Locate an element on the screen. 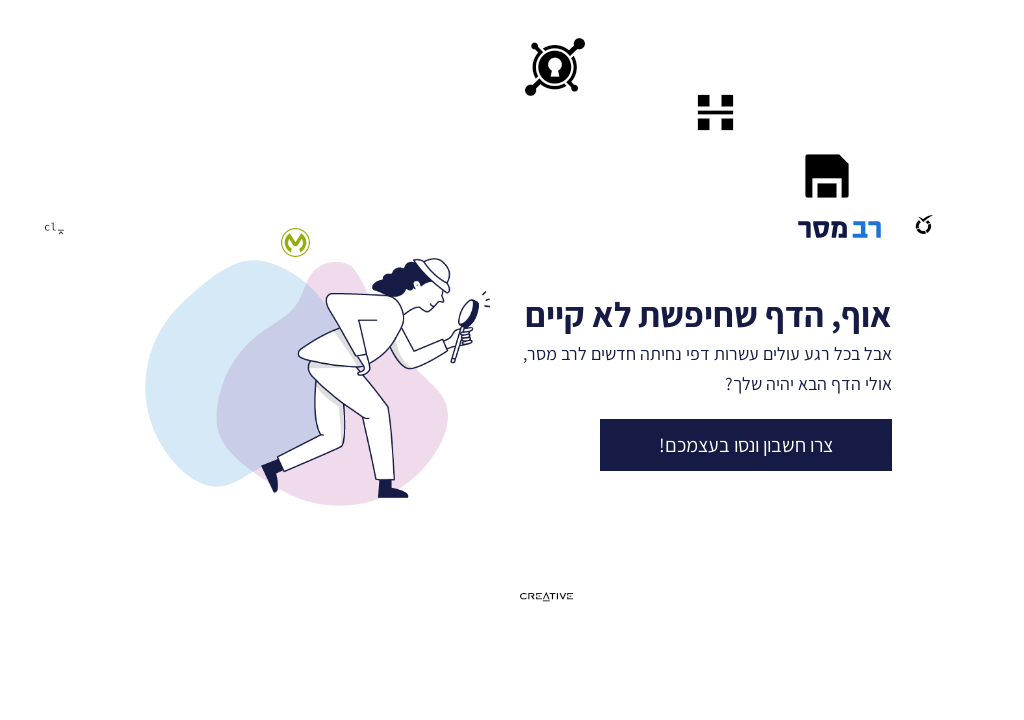 The width and height of the screenshot is (1024, 720). keycdn content delivery network logo is located at coordinates (555, 67).